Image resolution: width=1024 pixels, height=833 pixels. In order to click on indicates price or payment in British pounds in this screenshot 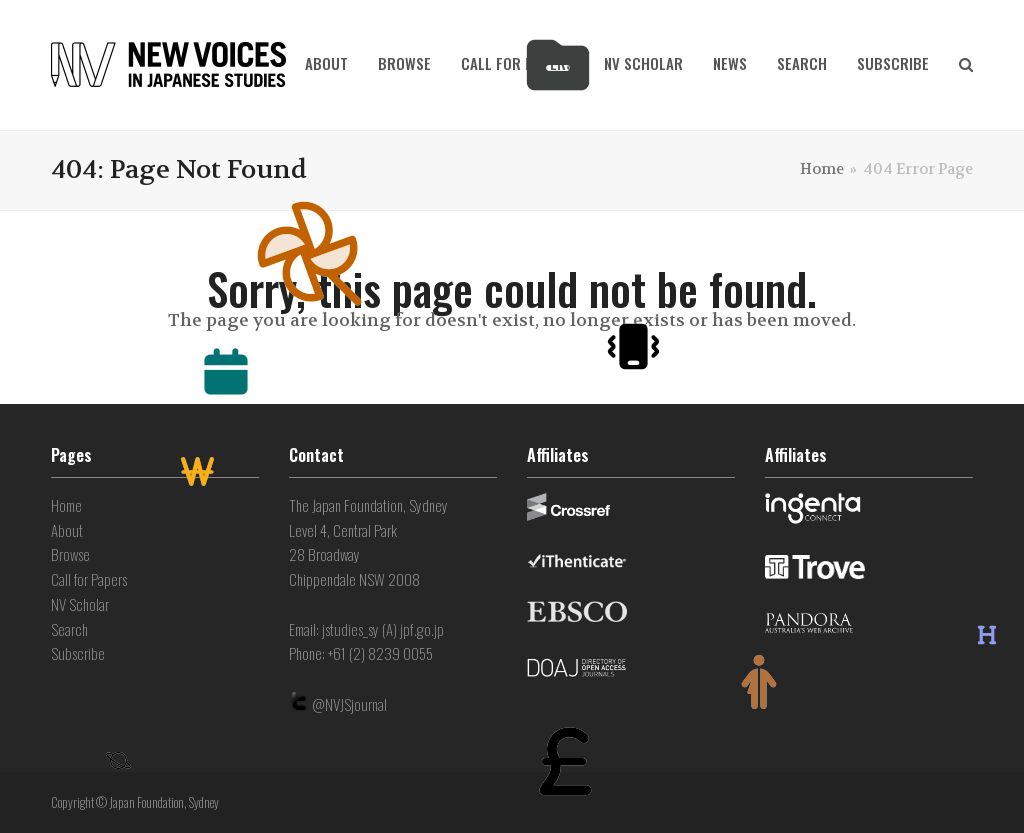, I will do `click(566, 760)`.